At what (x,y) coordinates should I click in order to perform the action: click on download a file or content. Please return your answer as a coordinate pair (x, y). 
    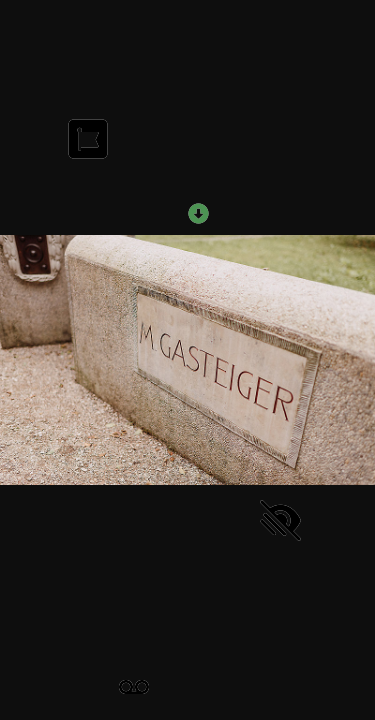
    Looking at the image, I should click on (198, 213).